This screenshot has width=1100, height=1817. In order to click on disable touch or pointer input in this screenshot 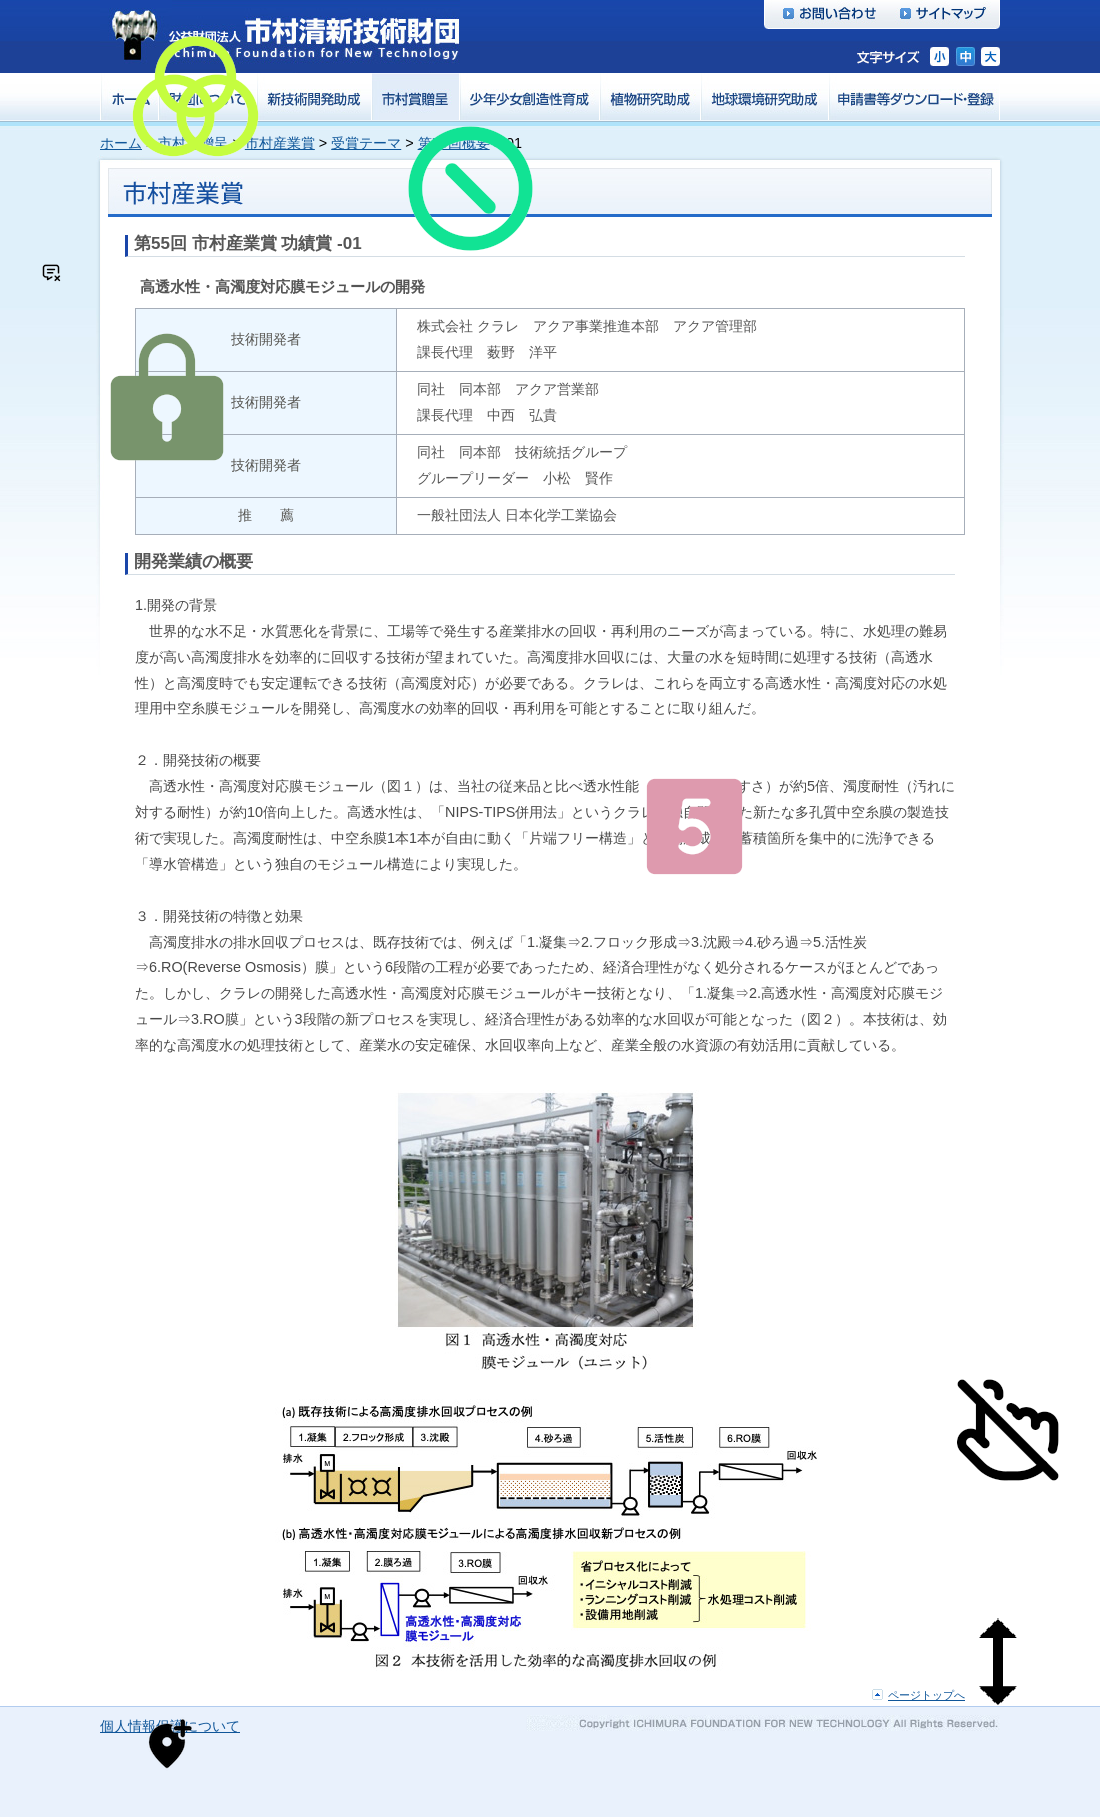, I will do `click(1008, 1430)`.